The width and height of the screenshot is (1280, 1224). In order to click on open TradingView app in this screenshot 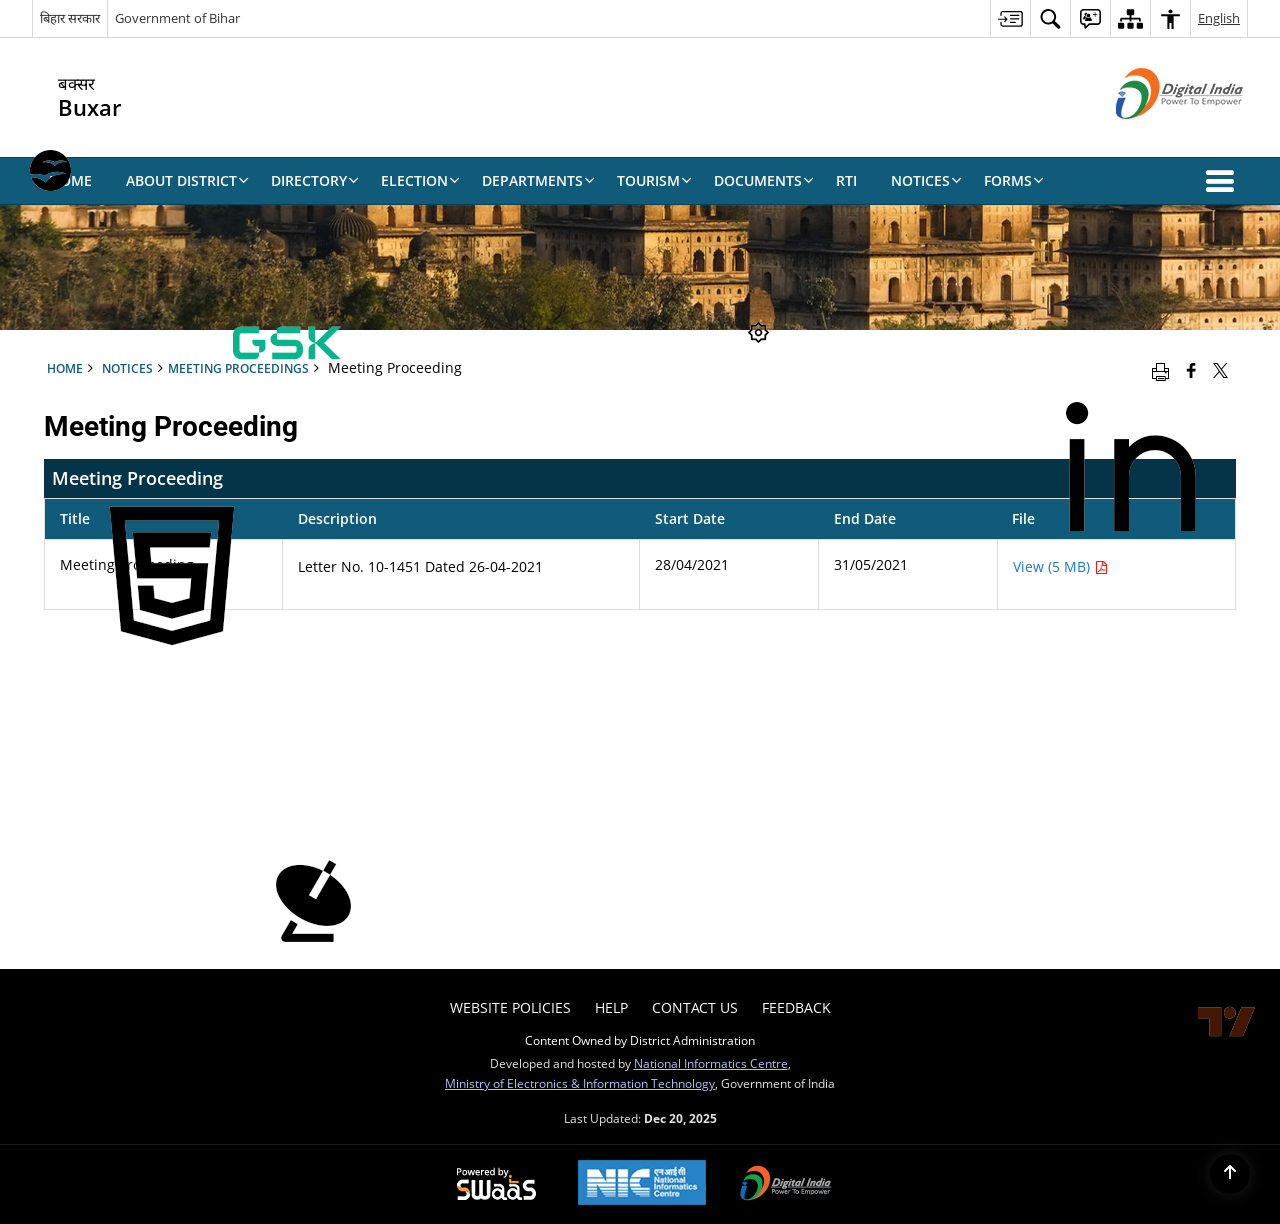, I will do `click(1226, 1021)`.